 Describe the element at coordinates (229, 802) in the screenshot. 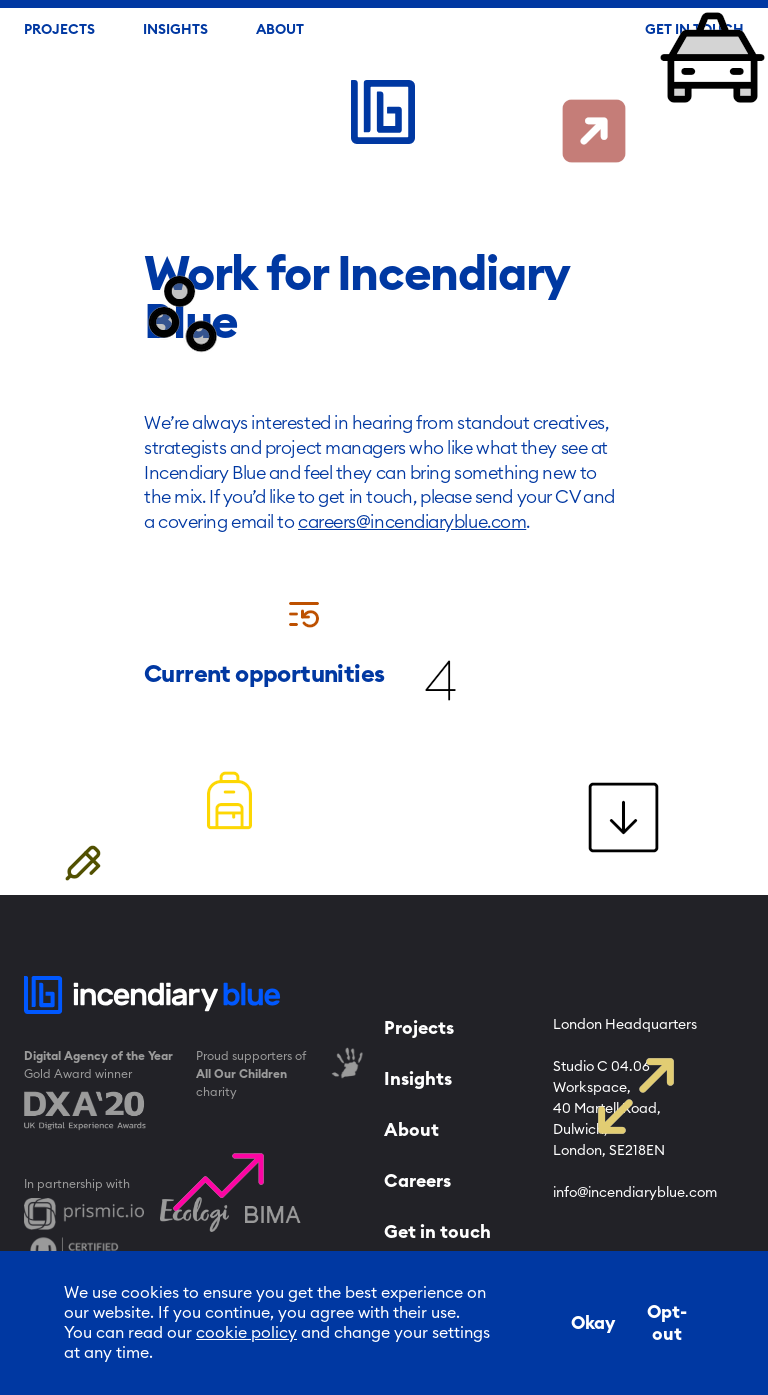

I see `access your inventory or stored items` at that location.